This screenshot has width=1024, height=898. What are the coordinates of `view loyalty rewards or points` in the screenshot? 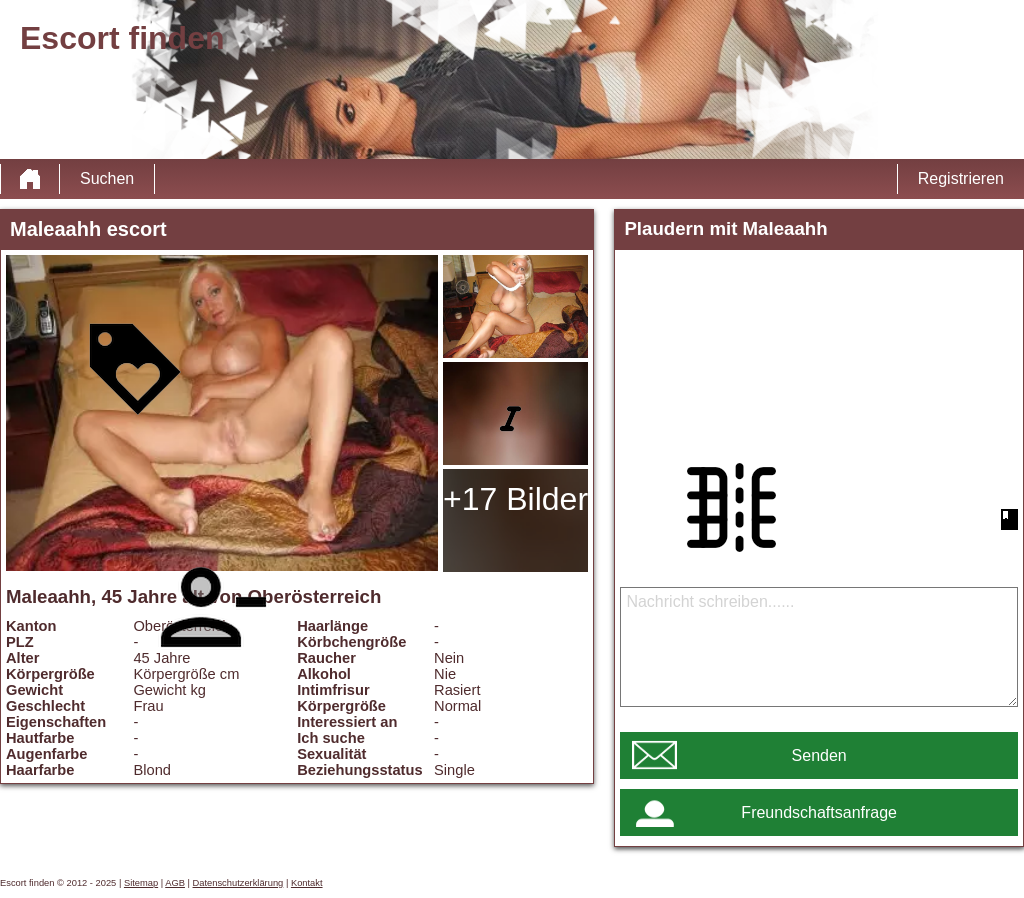 It's located at (133, 367).